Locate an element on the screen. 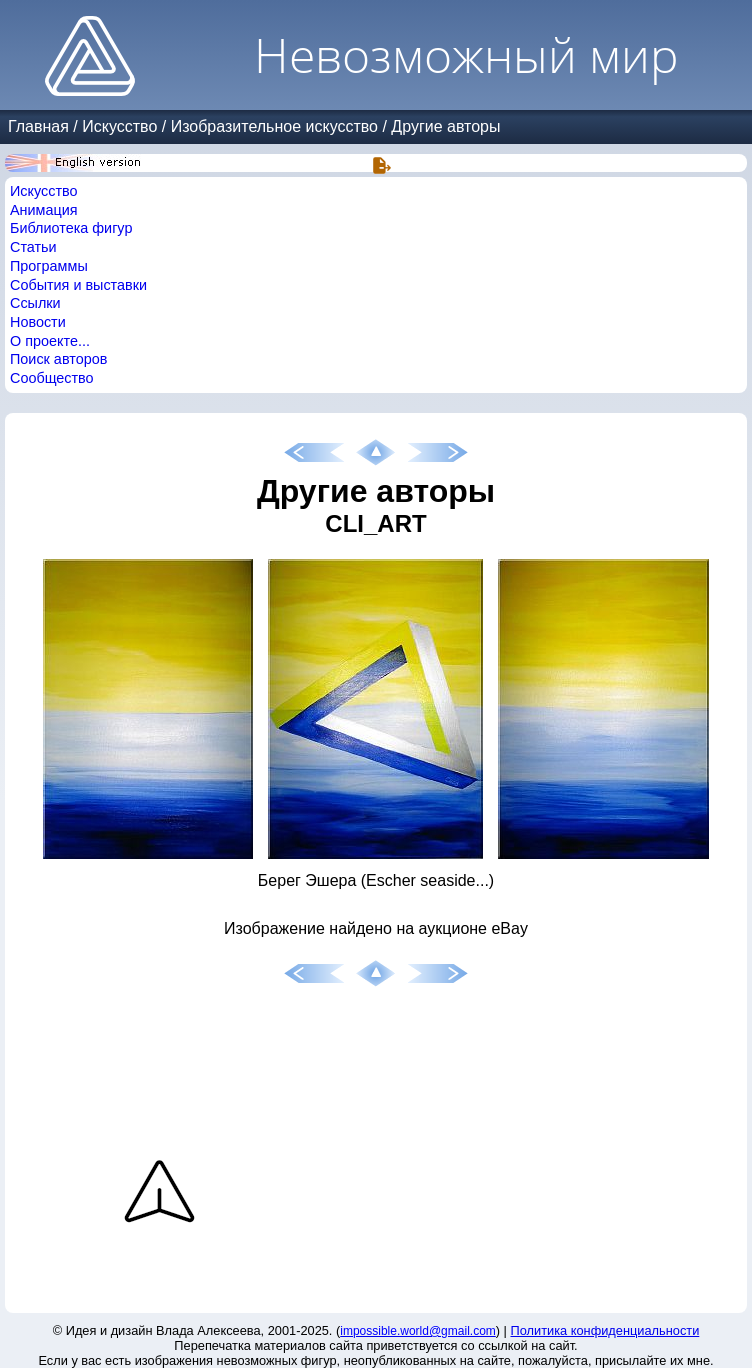  export file to another location or format is located at coordinates (381, 165).